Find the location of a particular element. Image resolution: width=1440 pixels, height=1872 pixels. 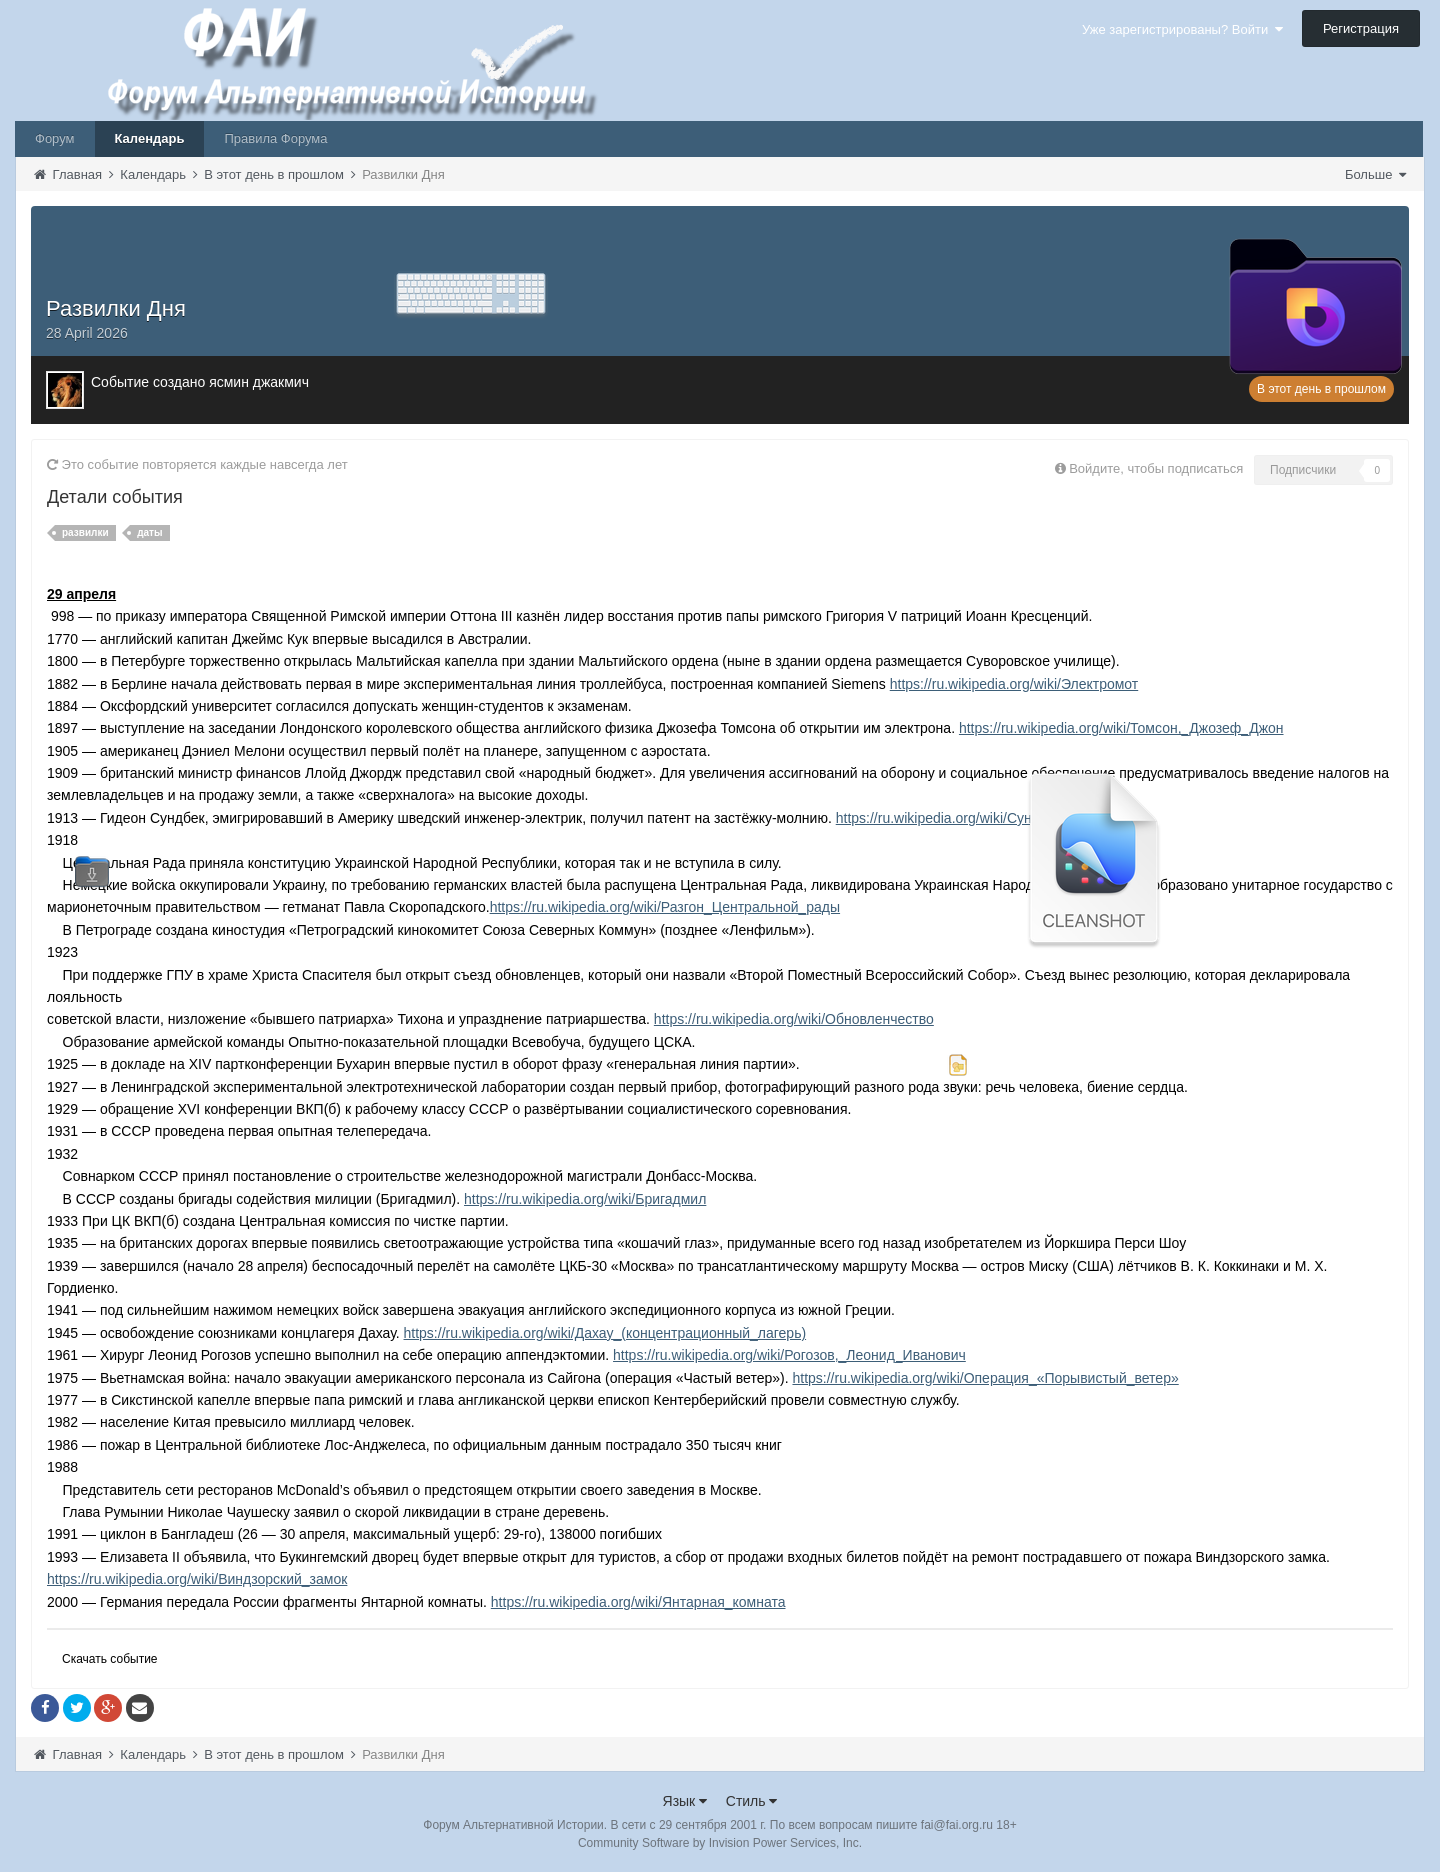

open a screenshot or capture in CleanShot X is located at coordinates (1094, 858).